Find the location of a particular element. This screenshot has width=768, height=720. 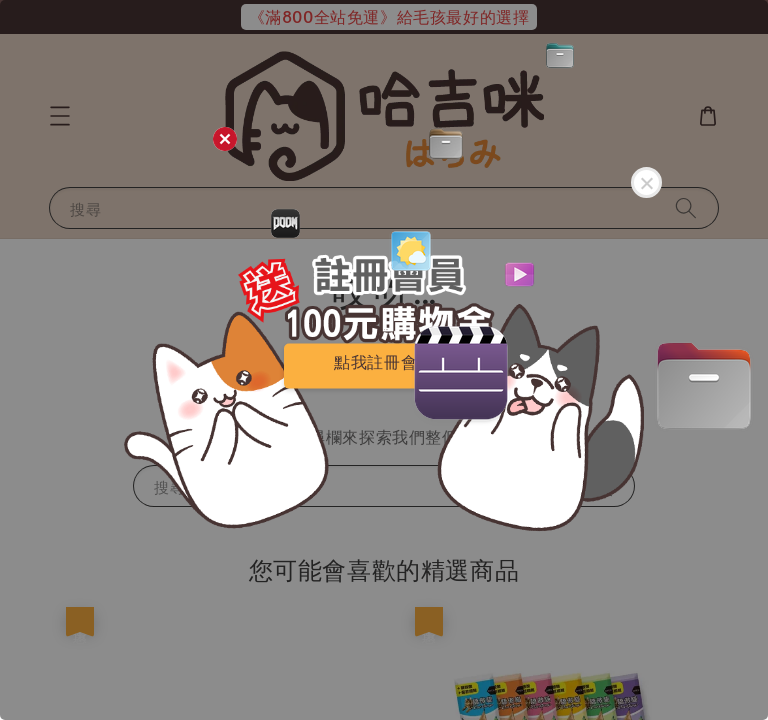

open the file manager is located at coordinates (704, 386).